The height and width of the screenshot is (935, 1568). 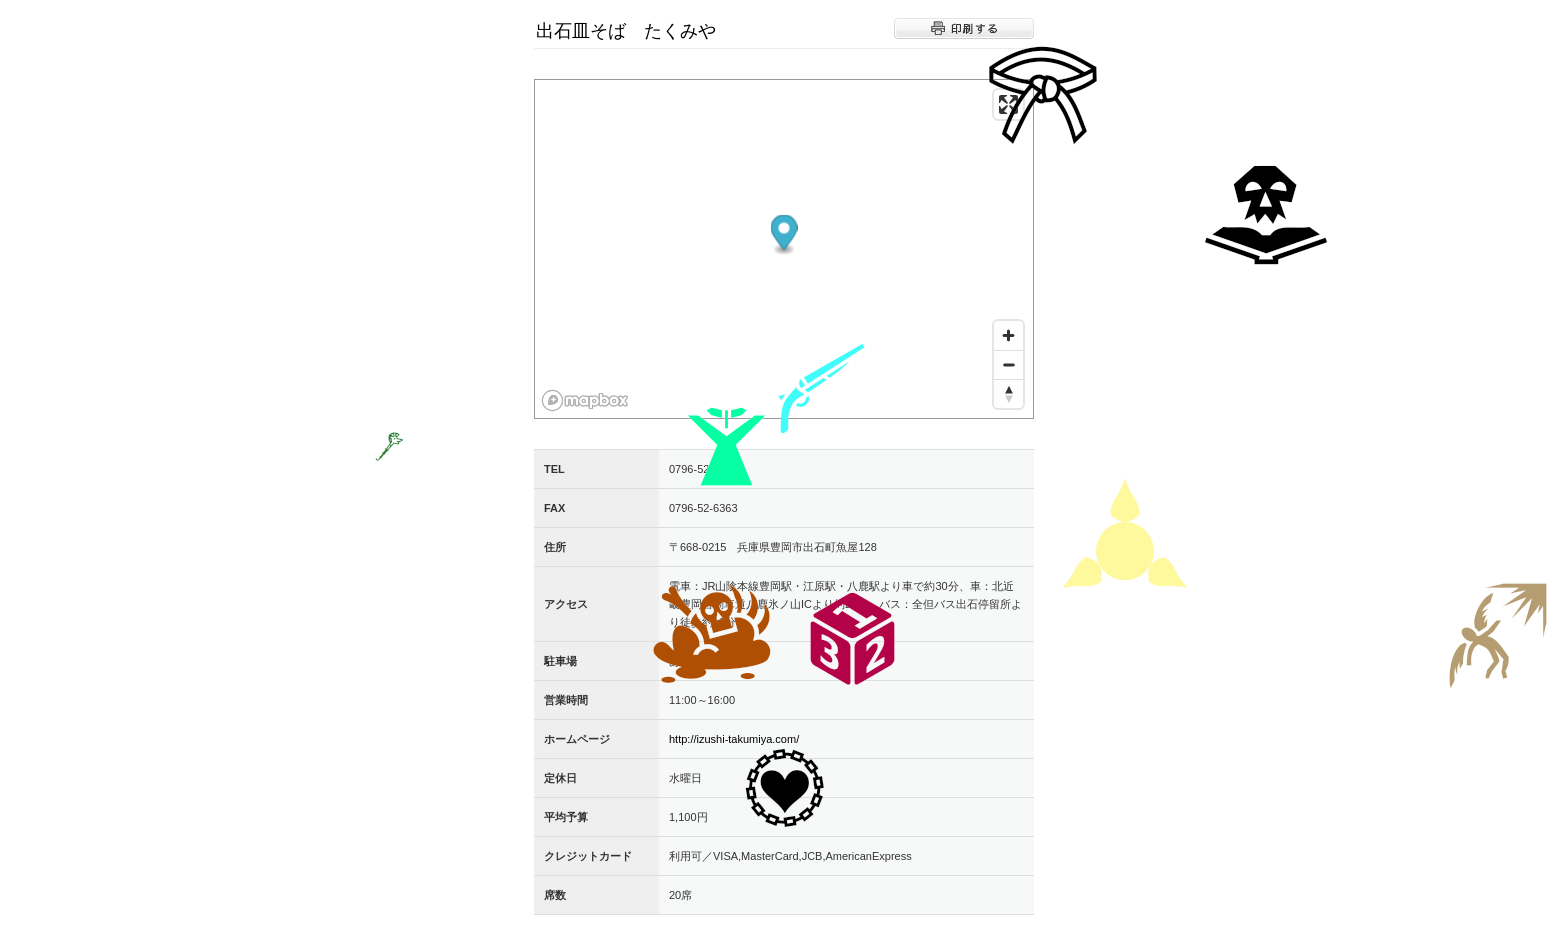 I want to click on indicates hazardous or toxic content, so click(x=712, y=624).